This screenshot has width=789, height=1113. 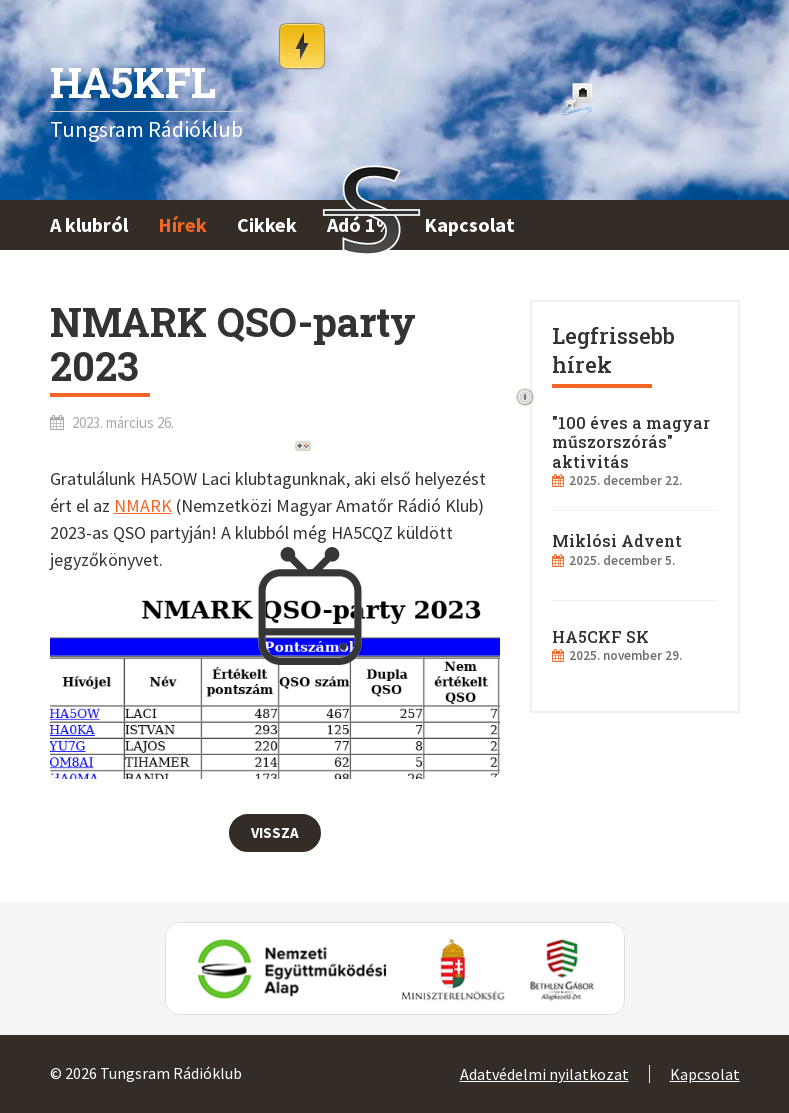 What do you see at coordinates (302, 46) in the screenshot?
I see `open power management settings` at bounding box center [302, 46].